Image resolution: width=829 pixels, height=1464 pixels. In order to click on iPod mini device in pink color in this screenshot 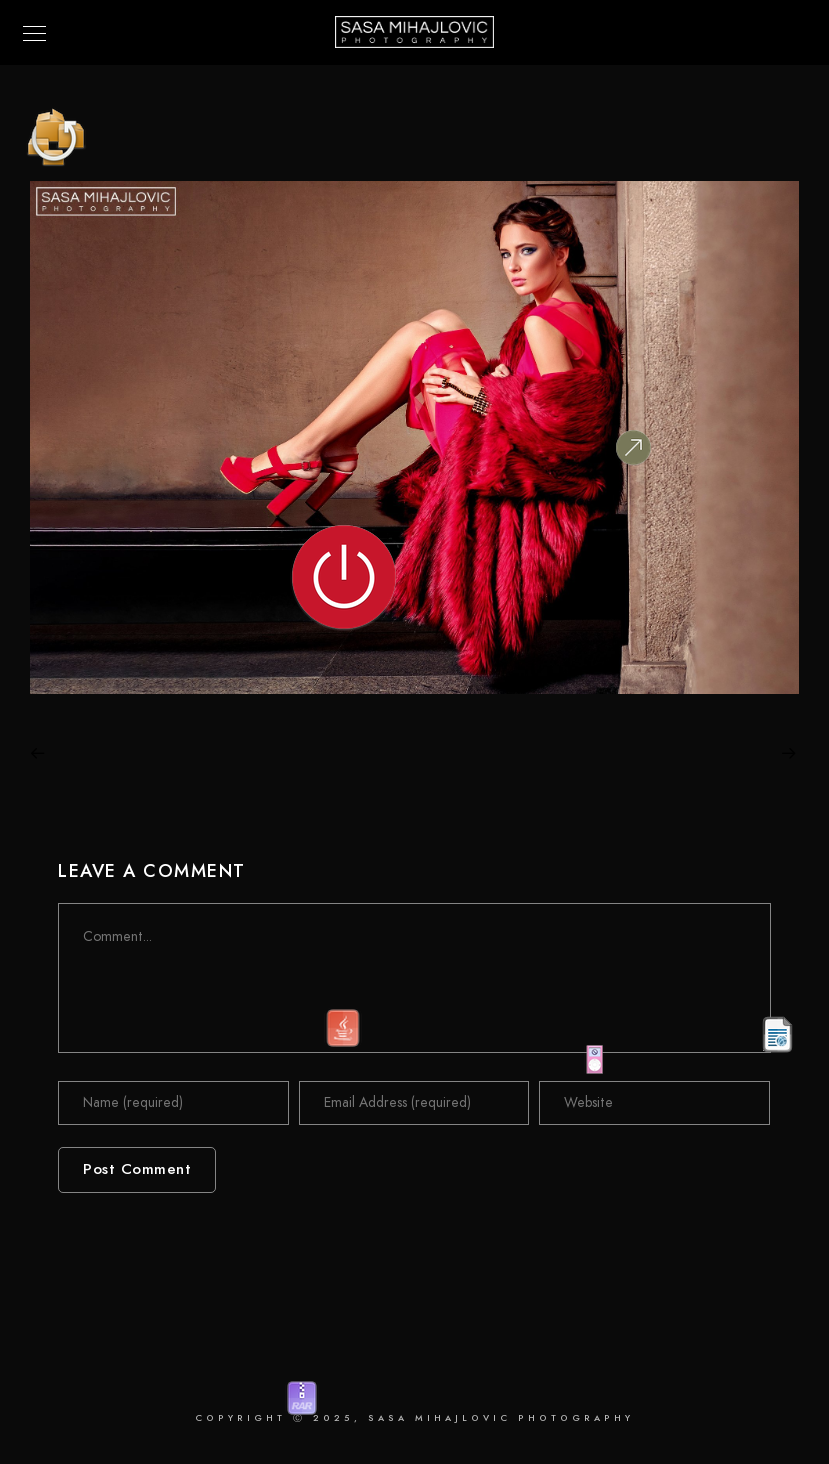, I will do `click(594, 1059)`.